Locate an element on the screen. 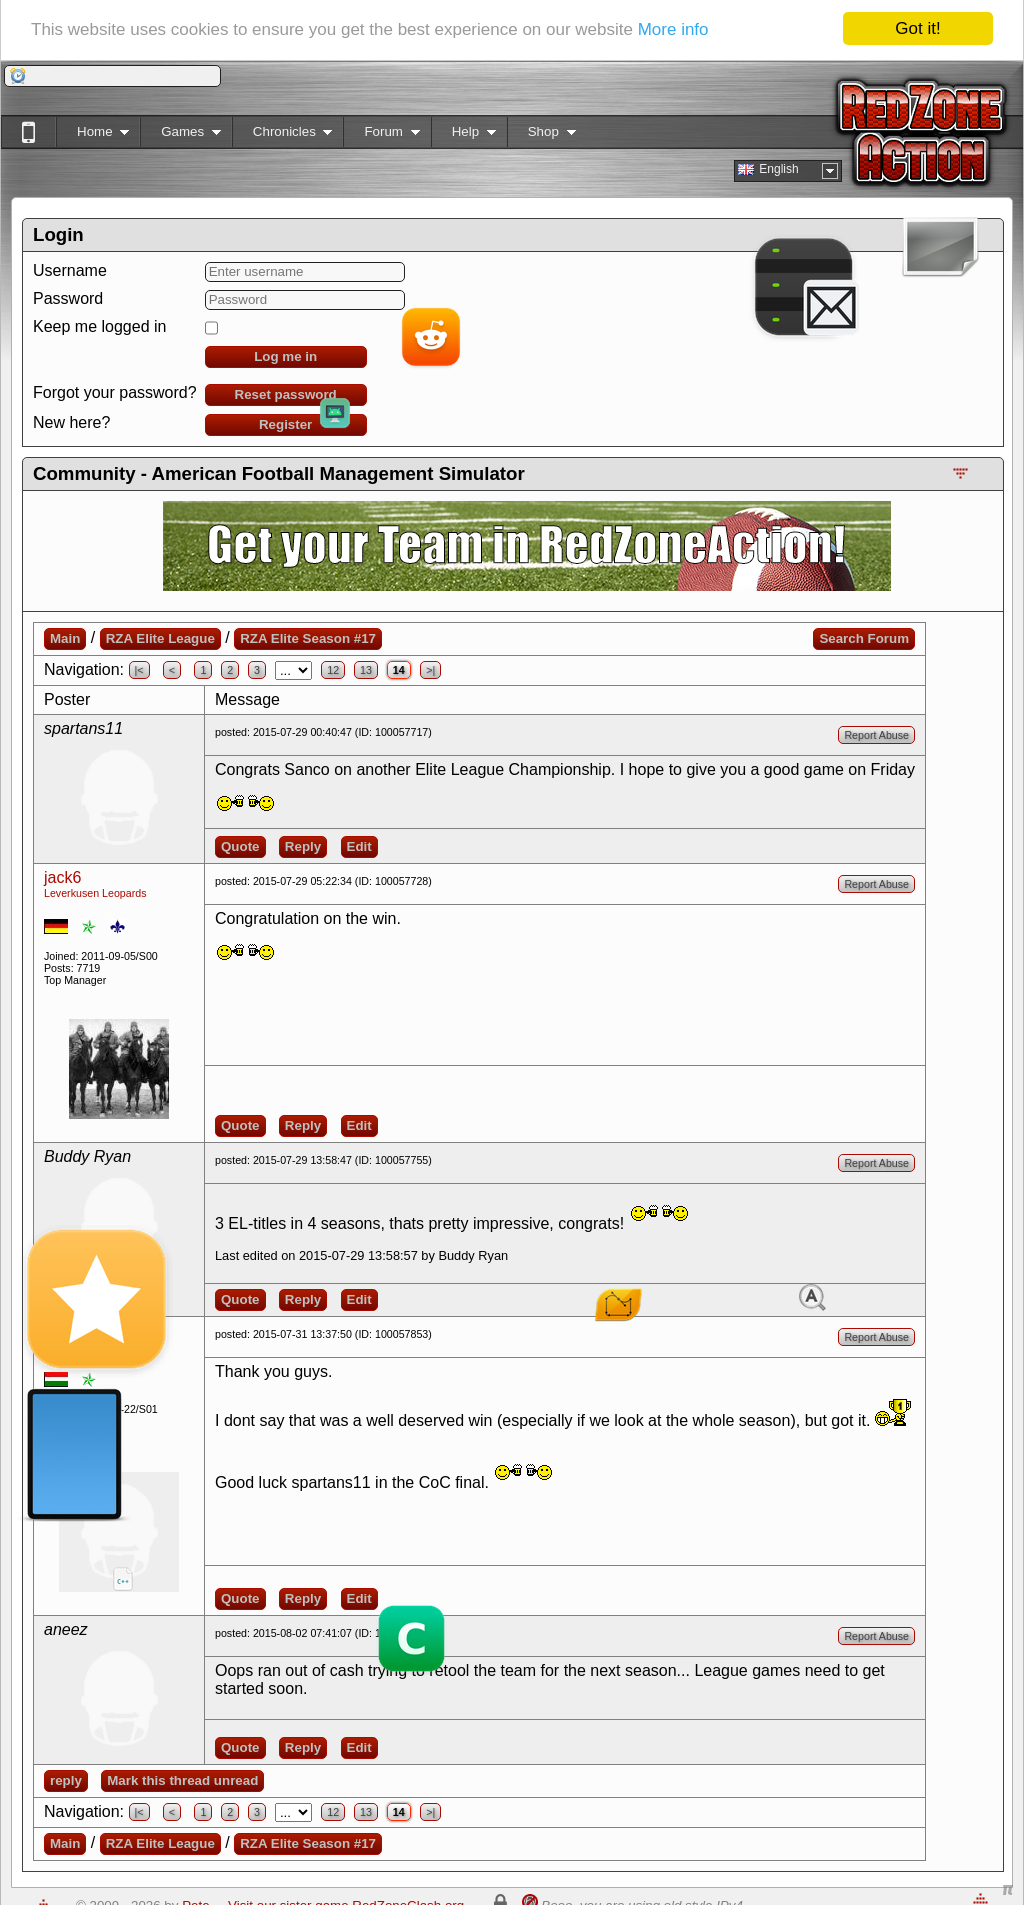  indicates a missing or unavailable image is located at coordinates (940, 248).